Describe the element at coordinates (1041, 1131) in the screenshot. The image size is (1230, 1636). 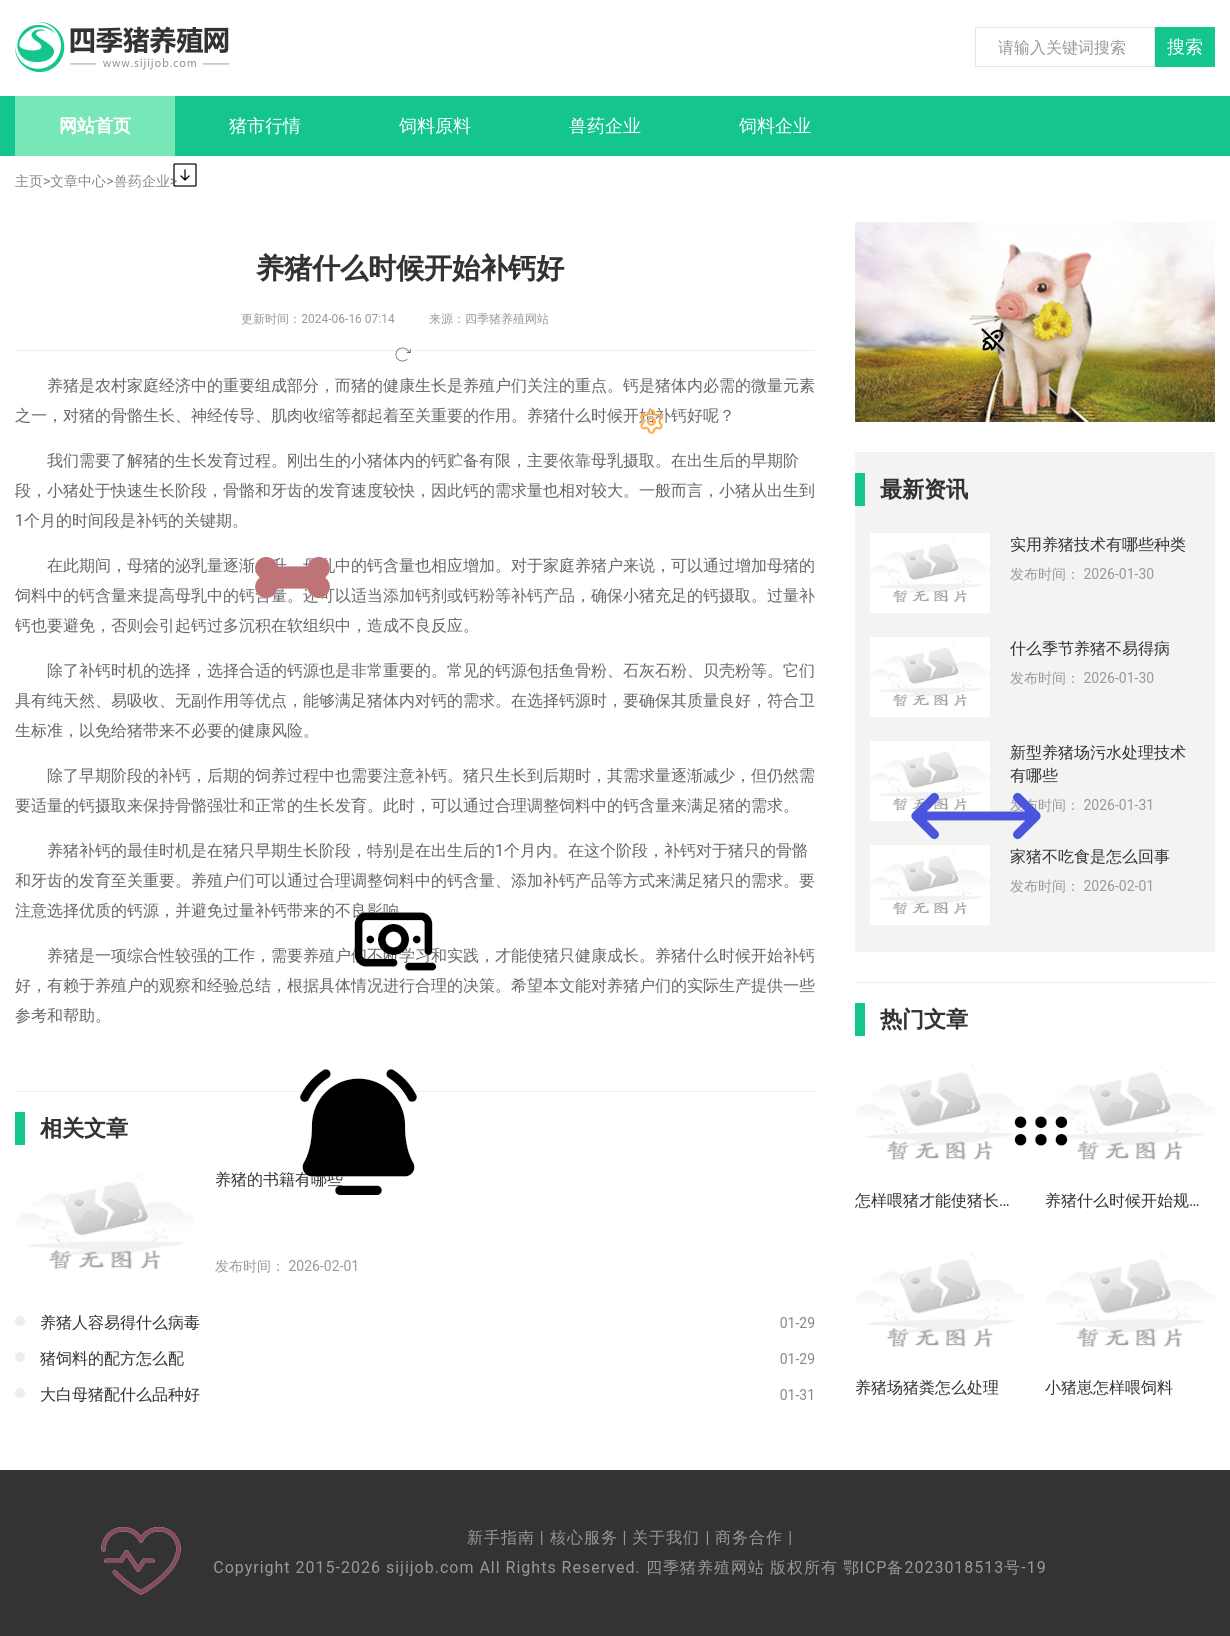
I see `drag to reorder or rearrange items` at that location.